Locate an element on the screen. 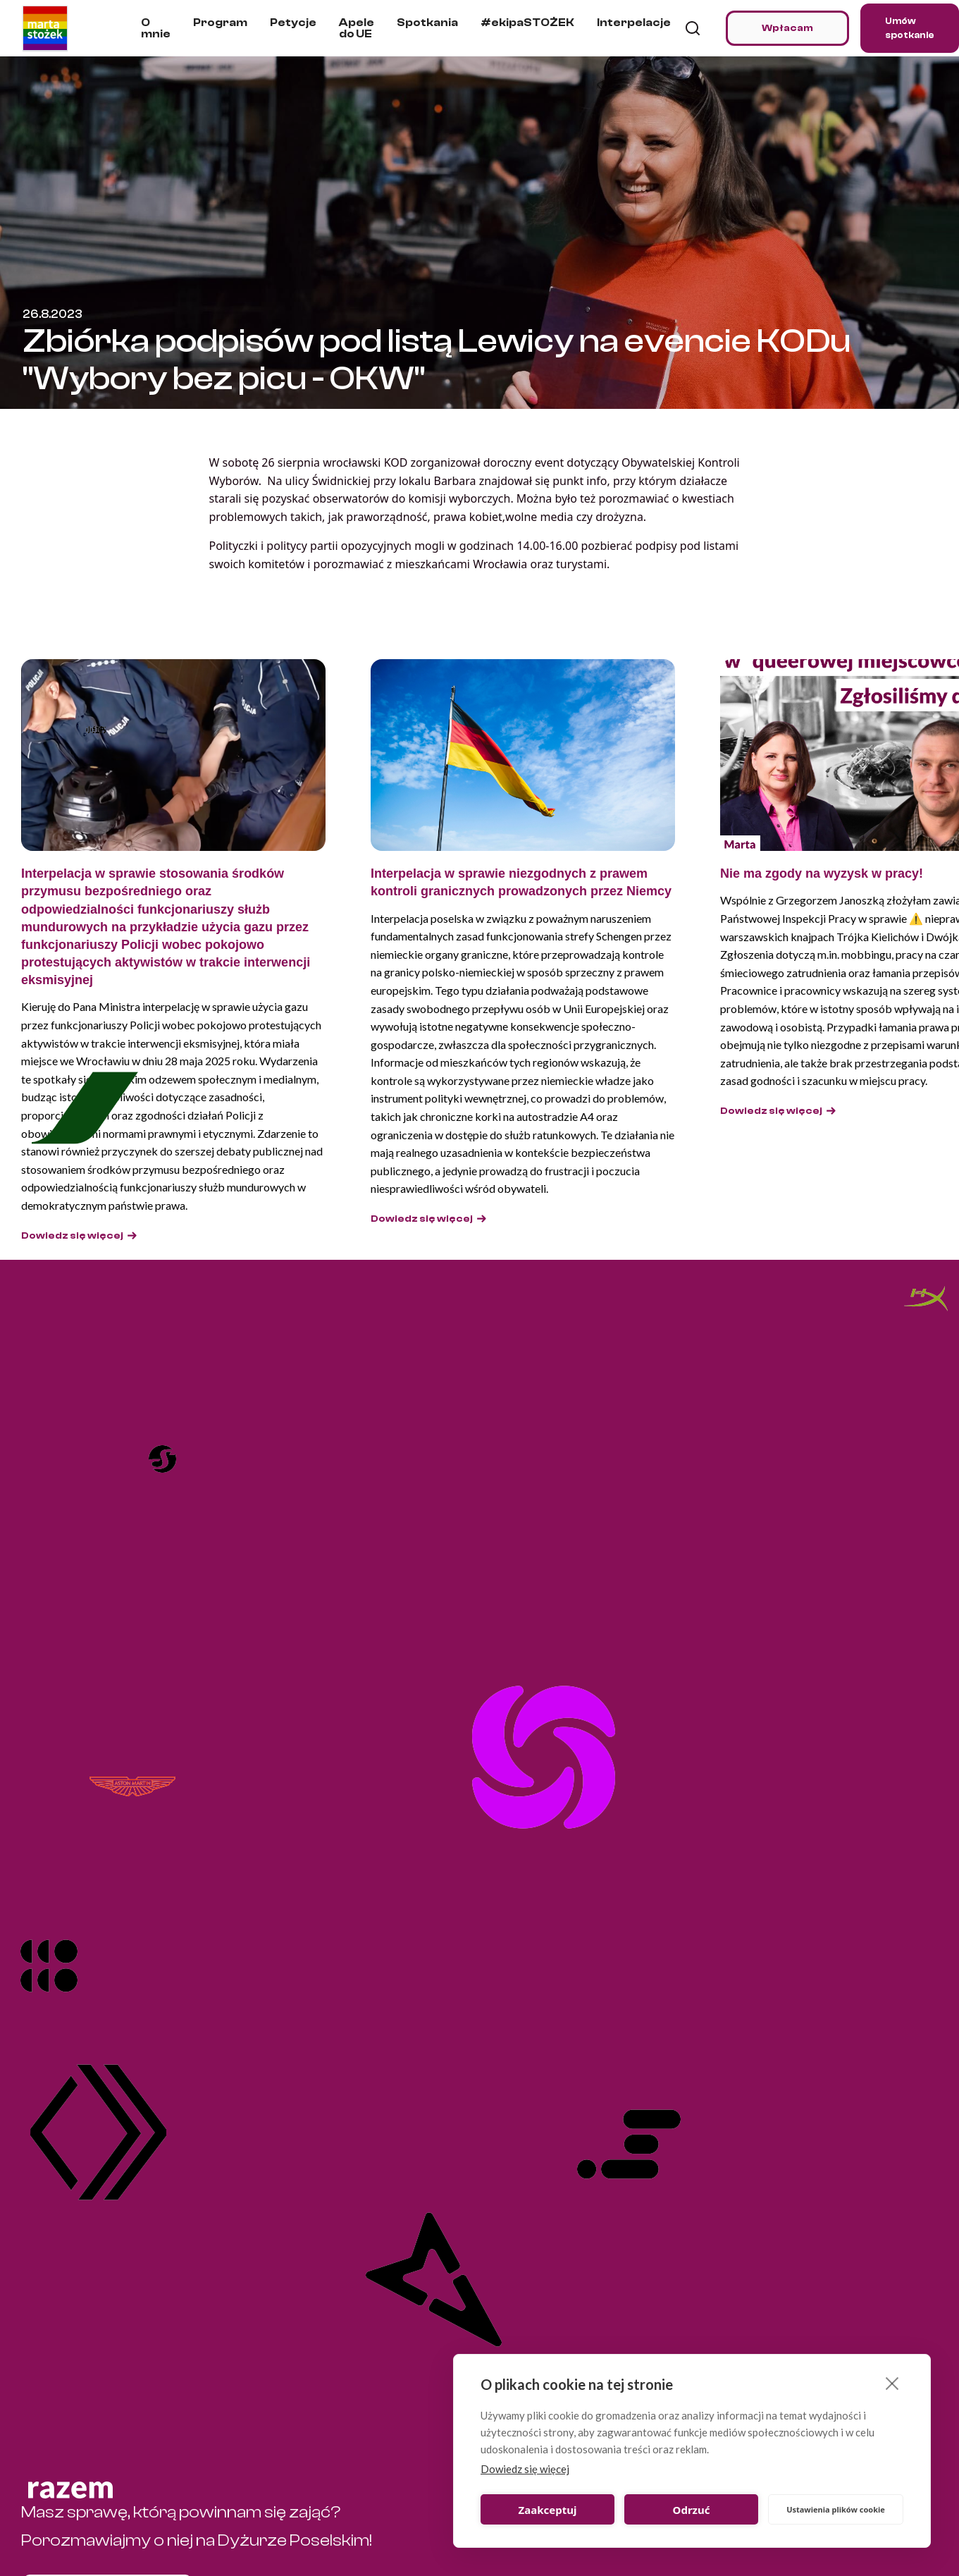  HyperX brand logo is located at coordinates (926, 1299).